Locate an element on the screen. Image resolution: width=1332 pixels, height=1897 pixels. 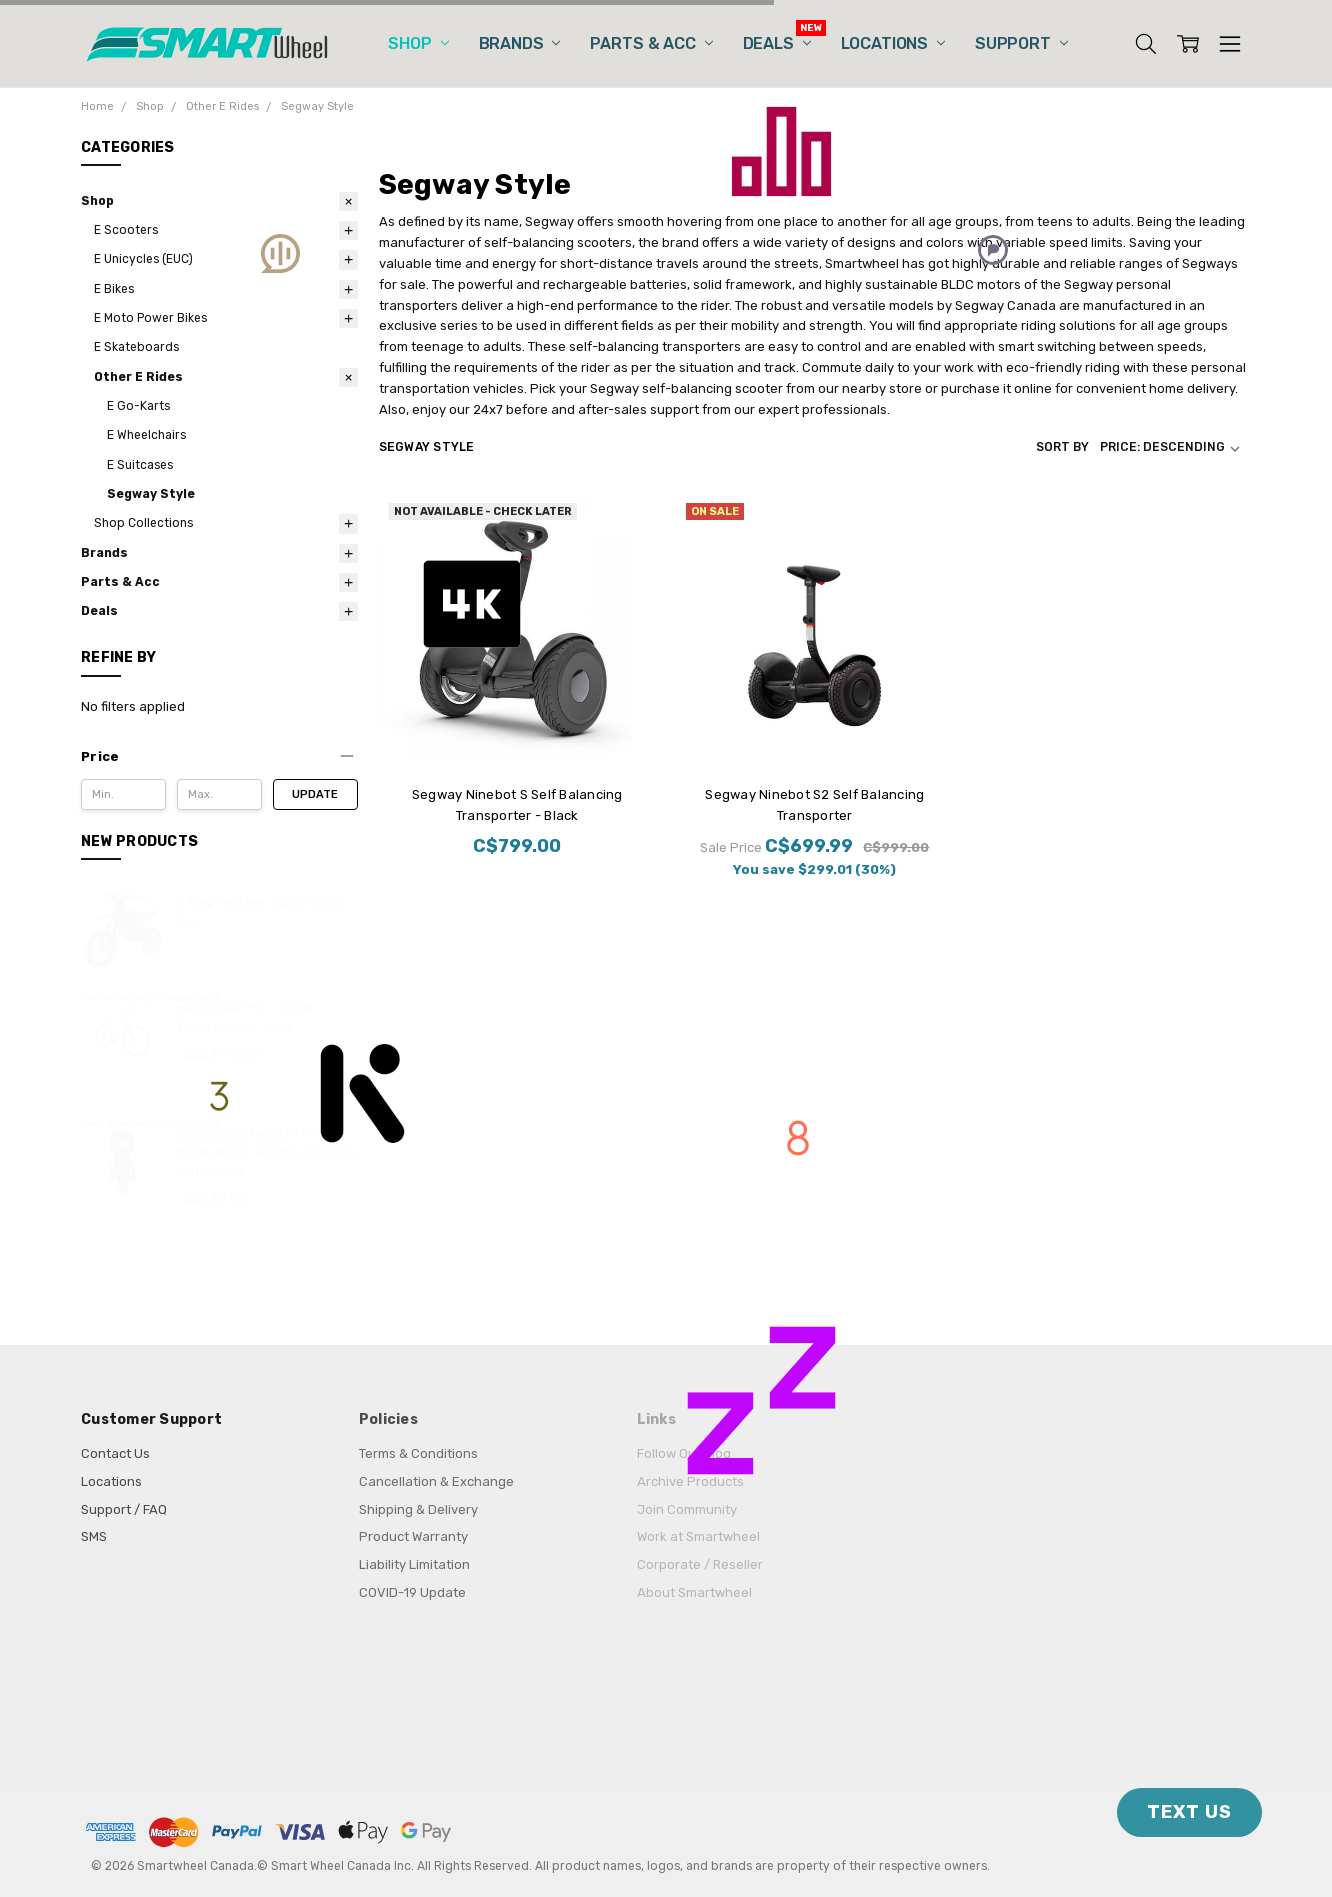
indicates sleep or rest mode is located at coordinates (761, 1400).